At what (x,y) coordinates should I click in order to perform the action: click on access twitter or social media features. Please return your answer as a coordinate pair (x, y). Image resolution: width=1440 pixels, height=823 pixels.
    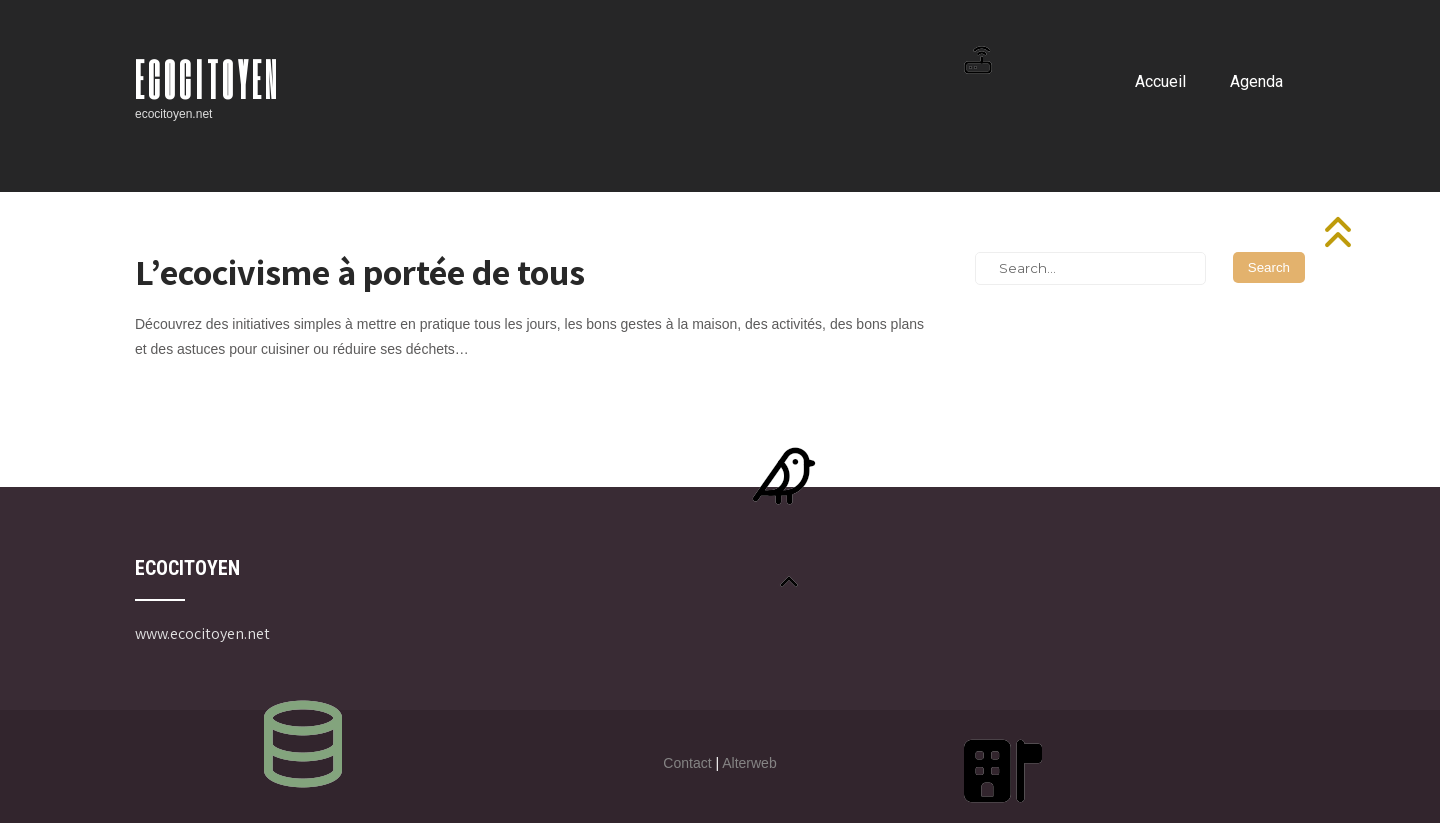
    Looking at the image, I should click on (784, 476).